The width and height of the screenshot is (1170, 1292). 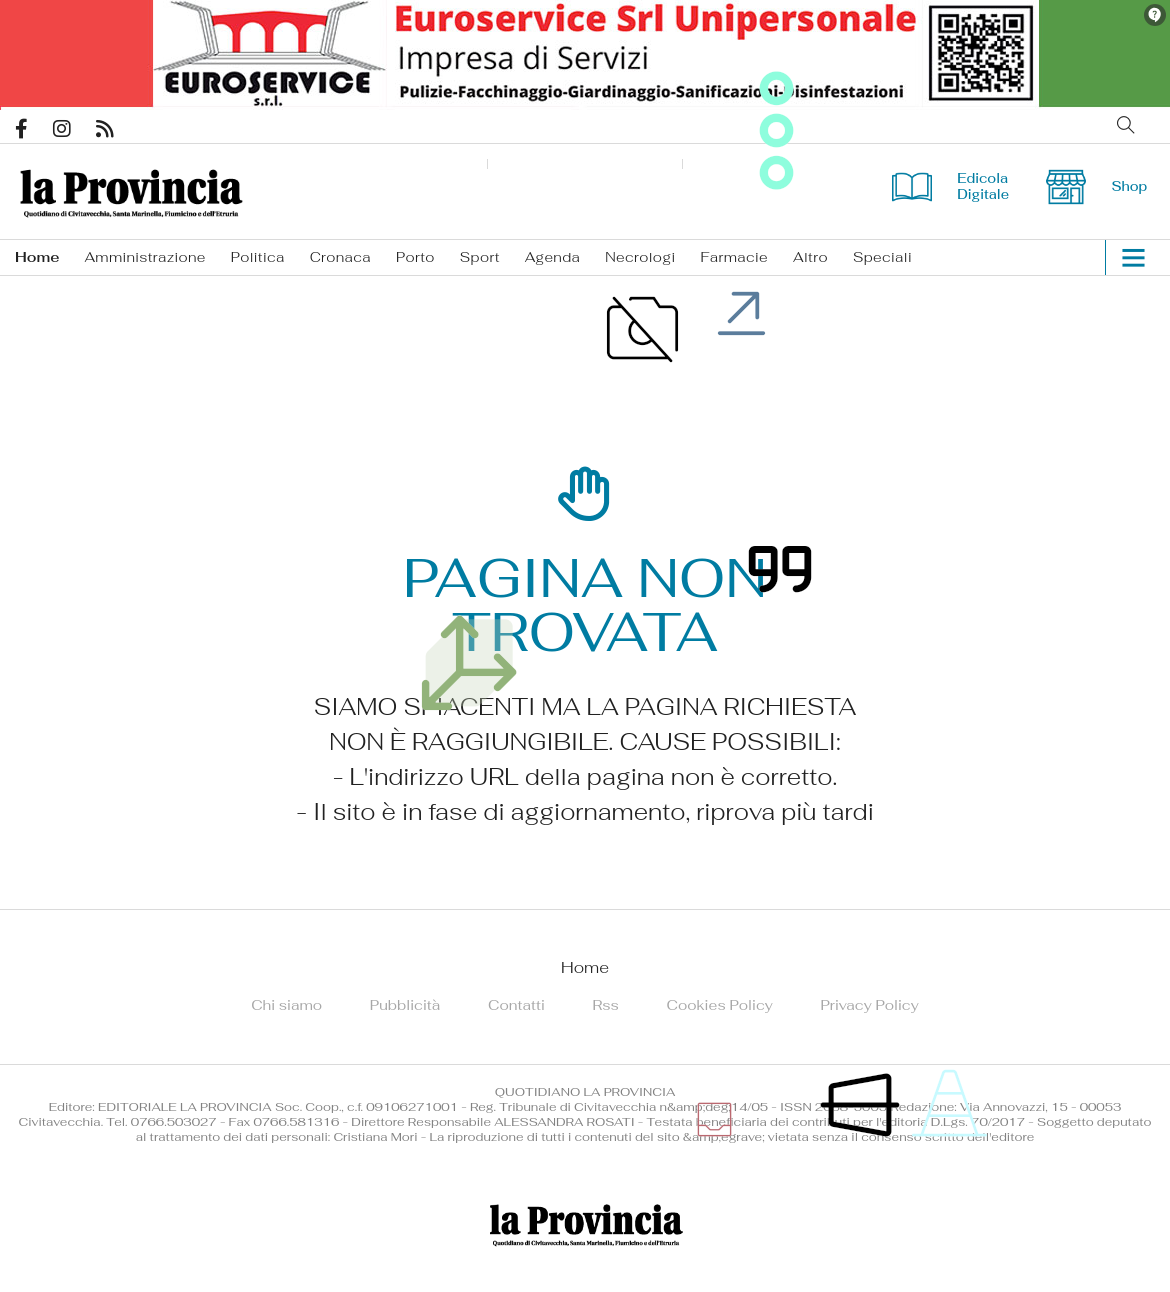 What do you see at coordinates (642, 329) in the screenshot?
I see `camera is disabled or unavailable` at bounding box center [642, 329].